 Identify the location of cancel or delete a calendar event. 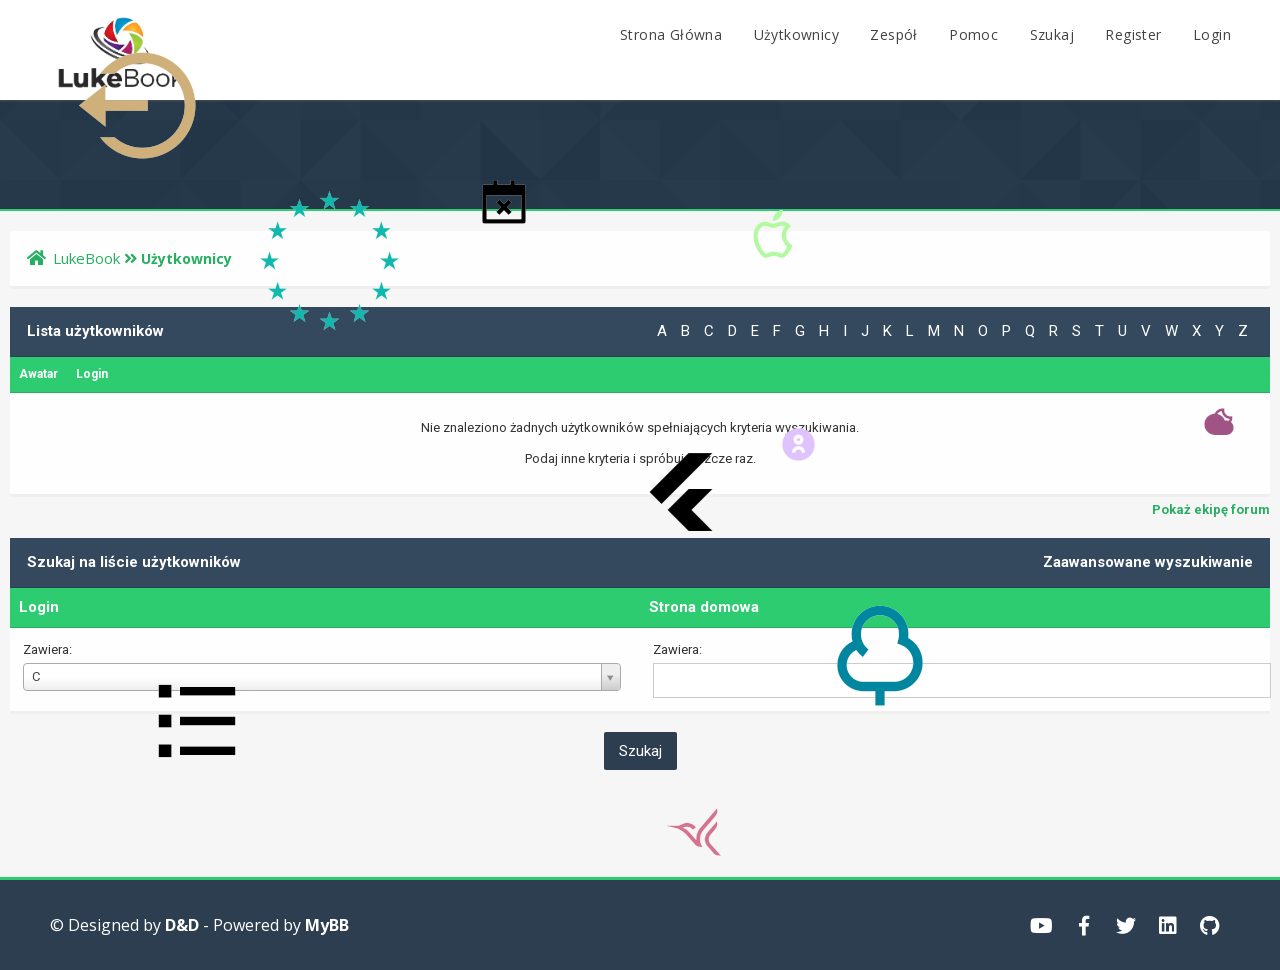
(504, 204).